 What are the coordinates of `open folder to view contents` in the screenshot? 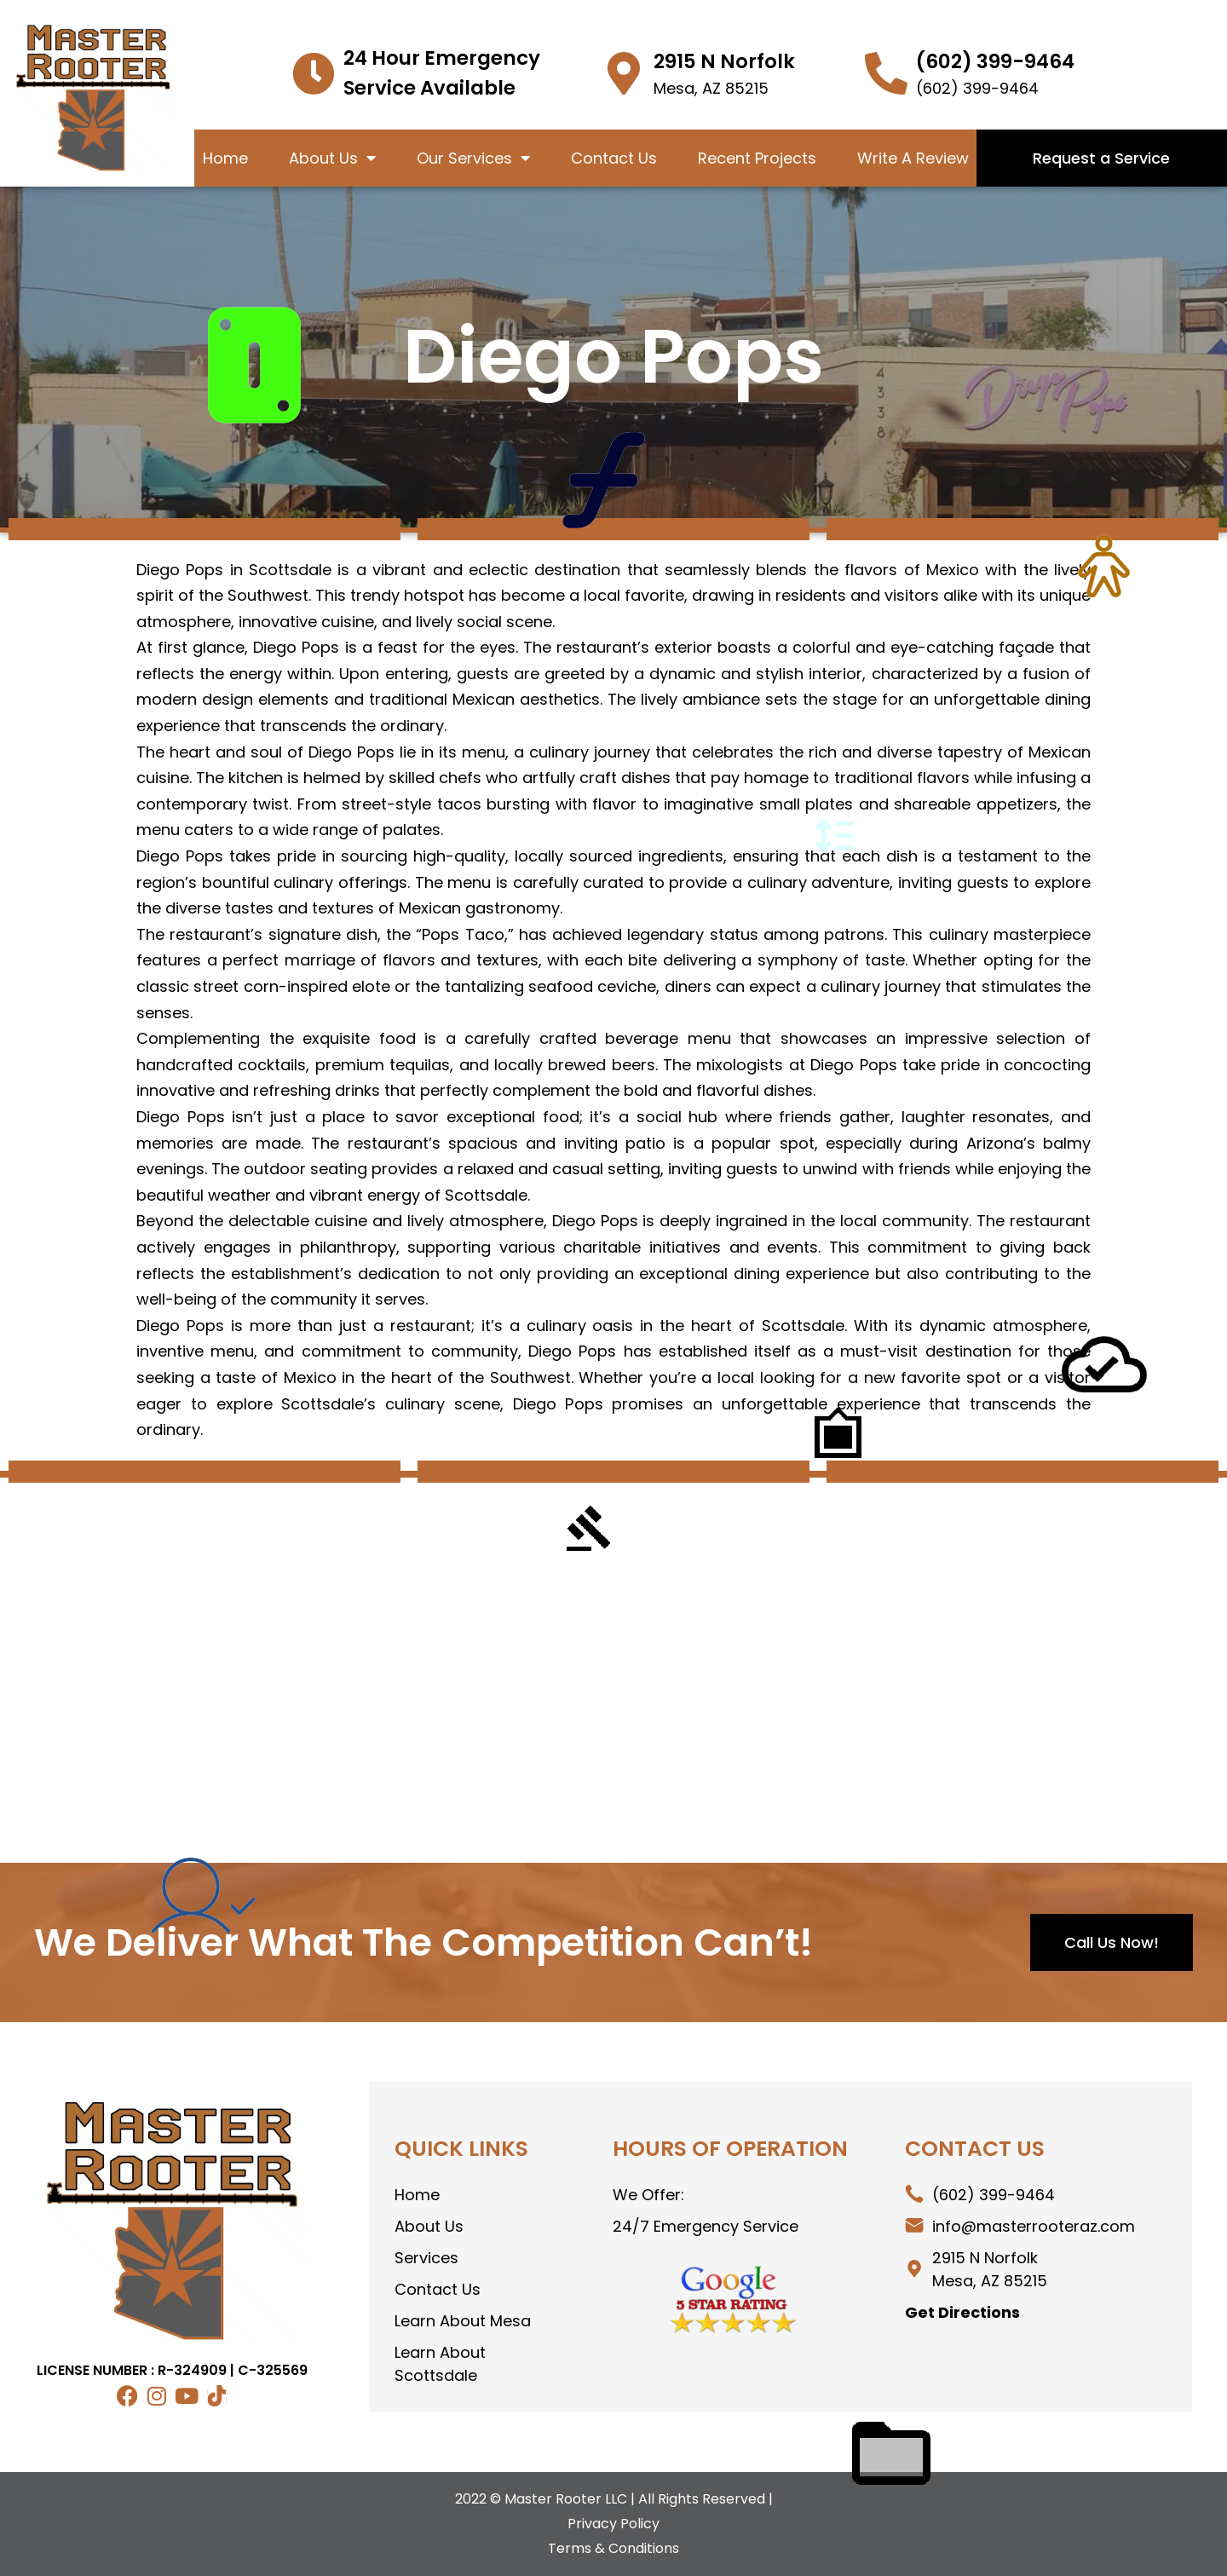 It's located at (891, 2453).